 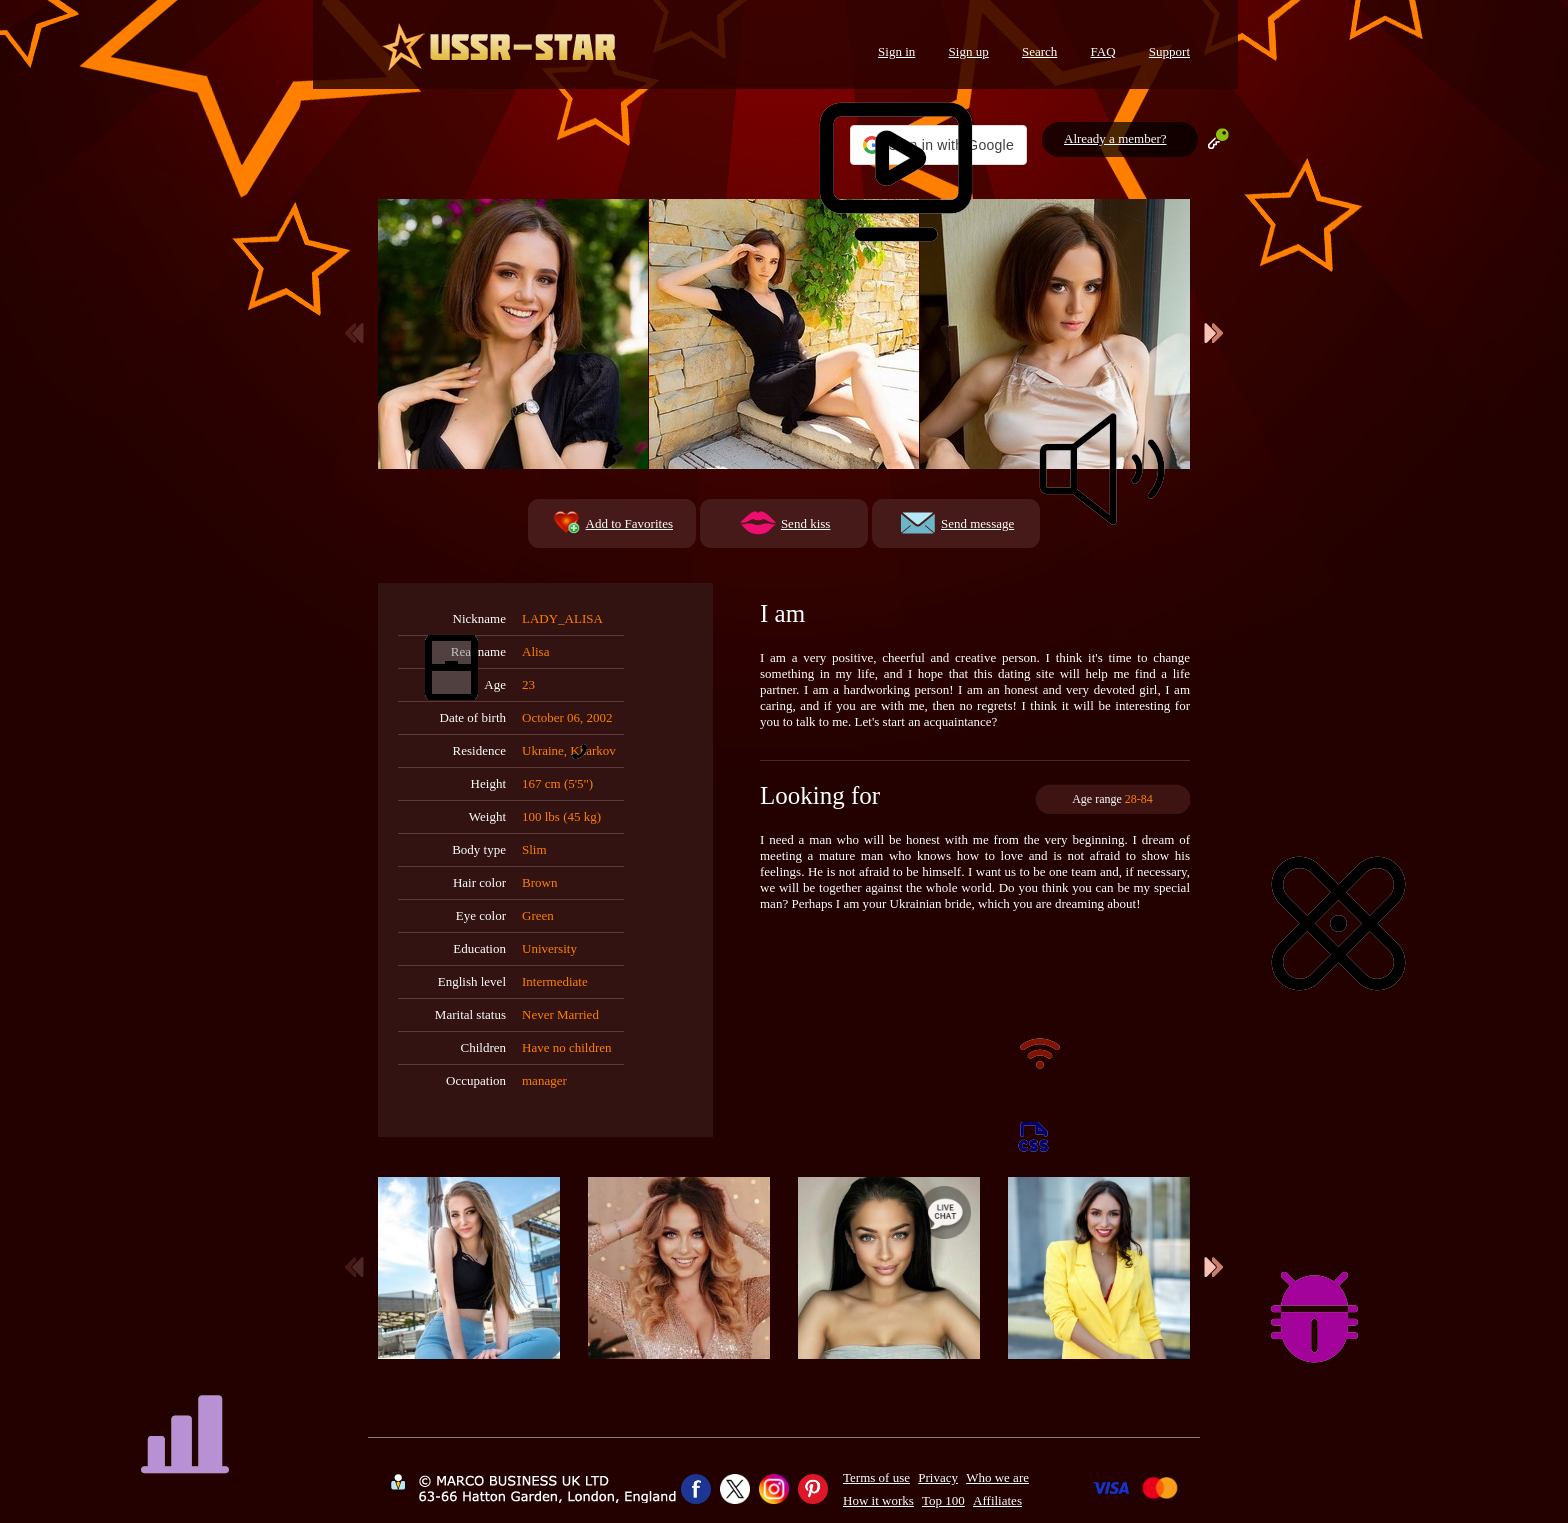 I want to click on report a bug or issue, so click(x=1314, y=1315).